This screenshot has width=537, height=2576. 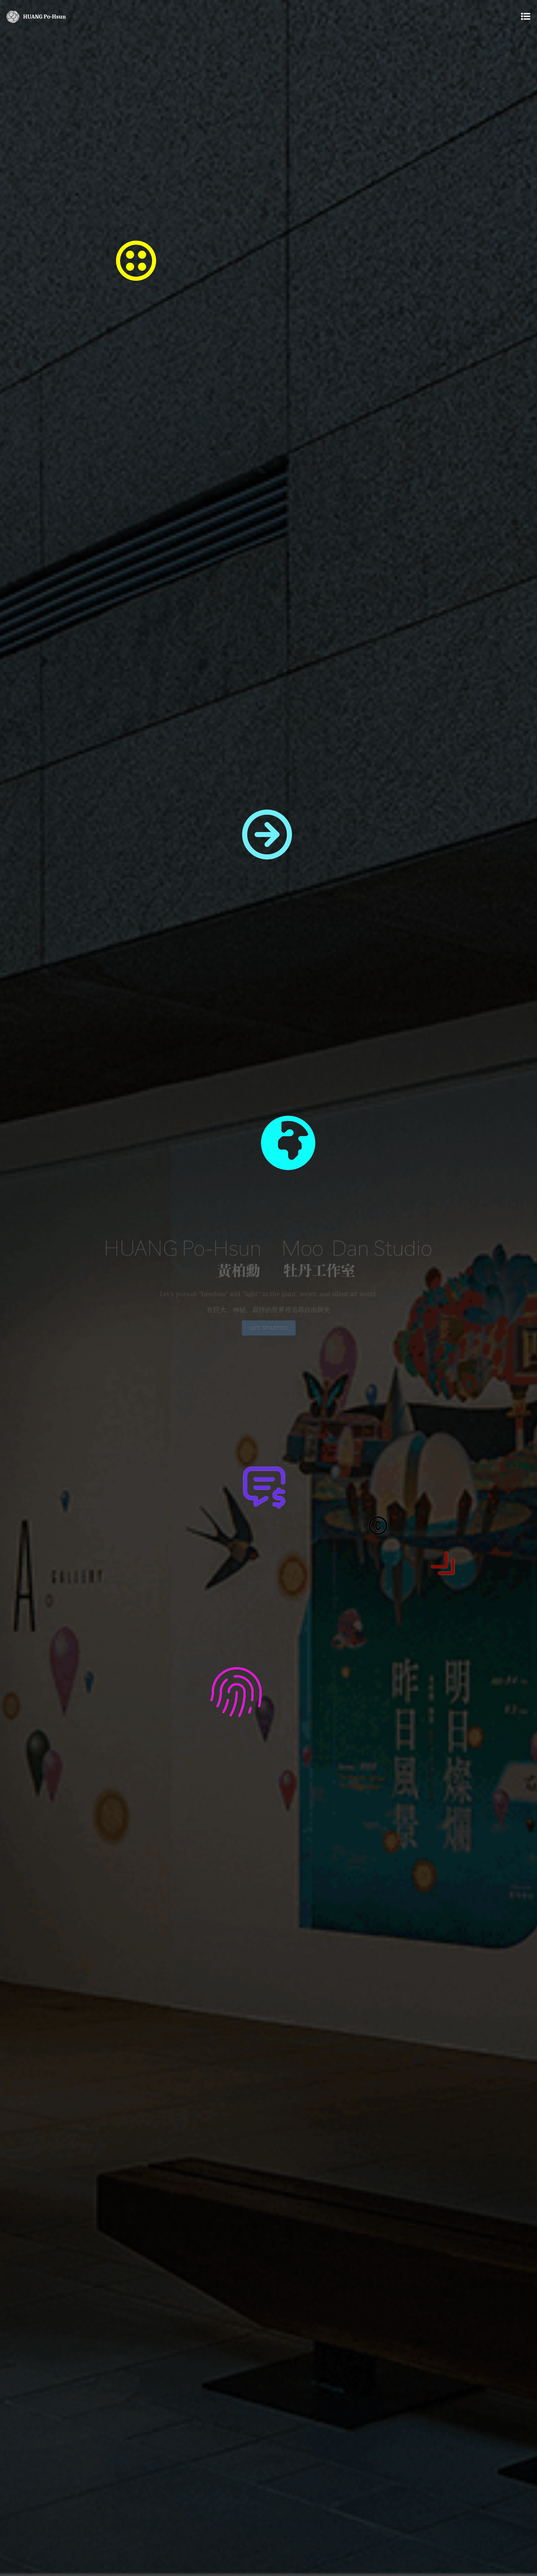 I want to click on view payment or transaction messages, so click(x=264, y=1486).